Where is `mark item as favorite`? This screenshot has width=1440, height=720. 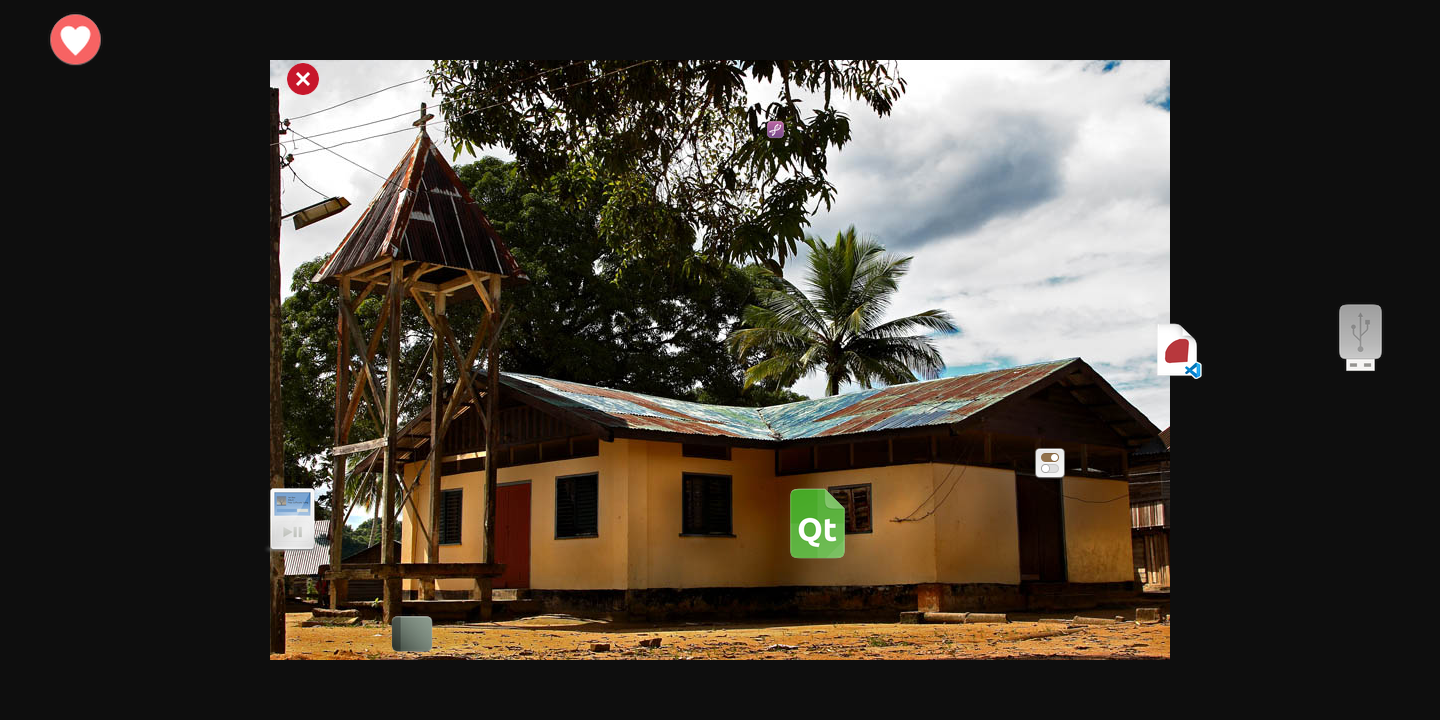 mark item as favorite is located at coordinates (75, 39).